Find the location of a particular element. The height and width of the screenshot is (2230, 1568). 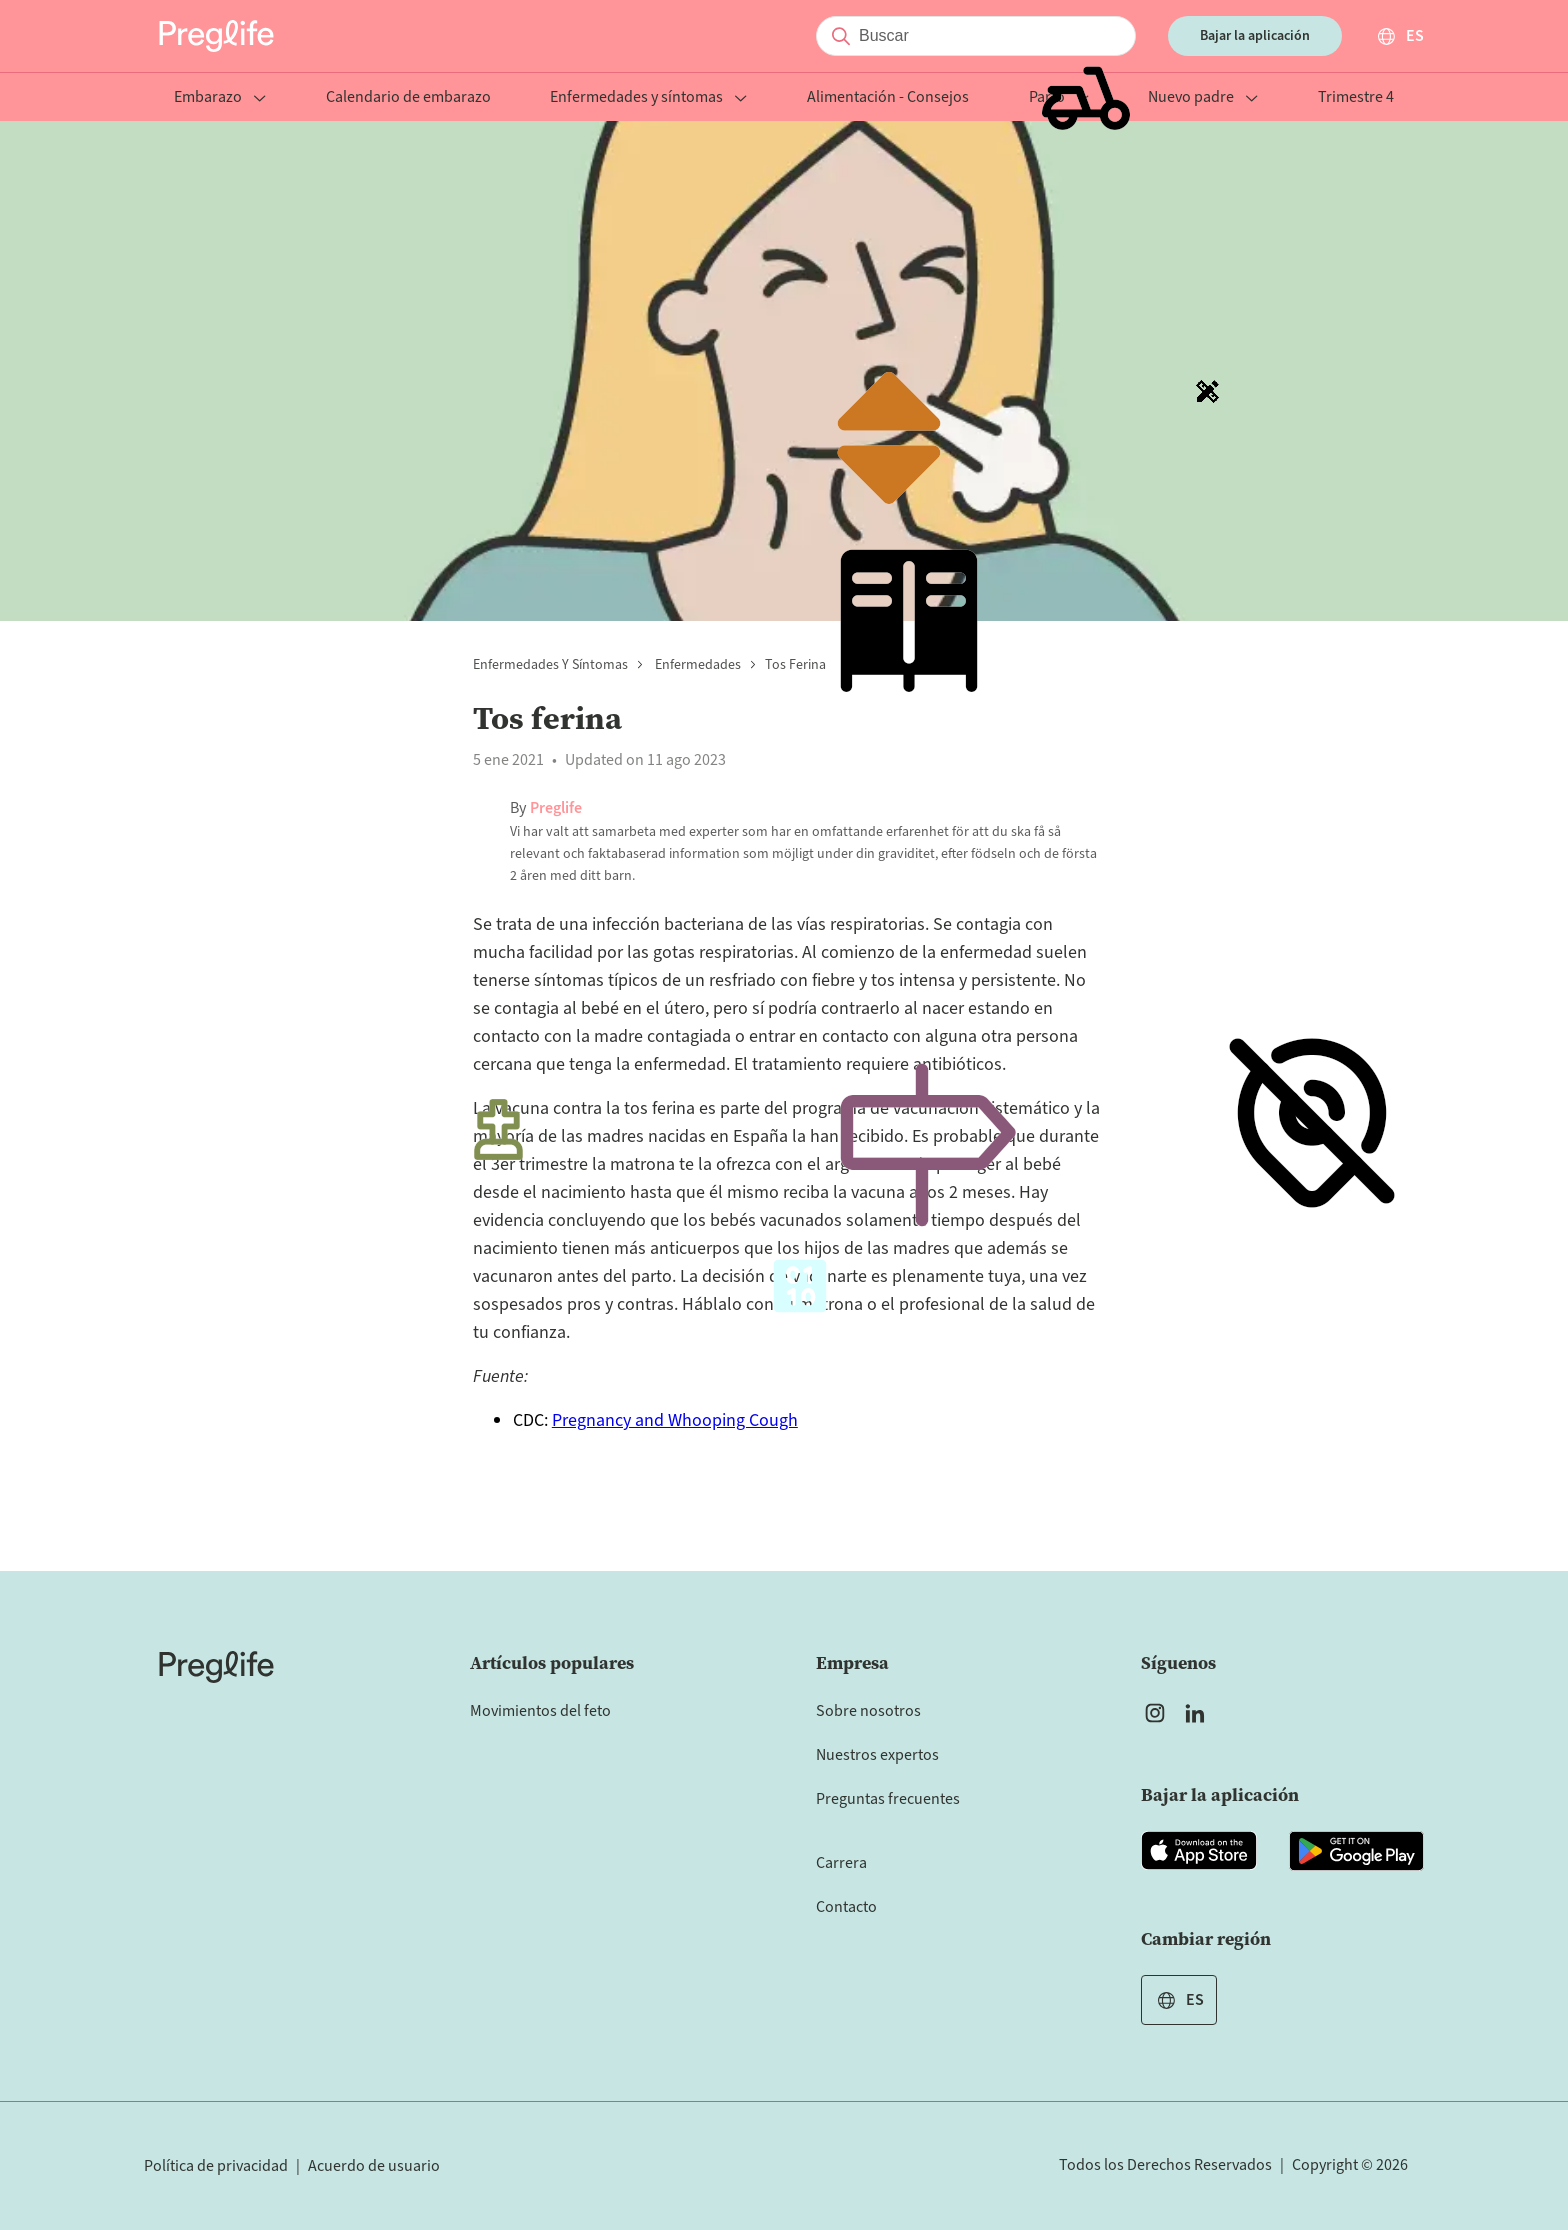

navigate to directions or wayfinding is located at coordinates (922, 1145).